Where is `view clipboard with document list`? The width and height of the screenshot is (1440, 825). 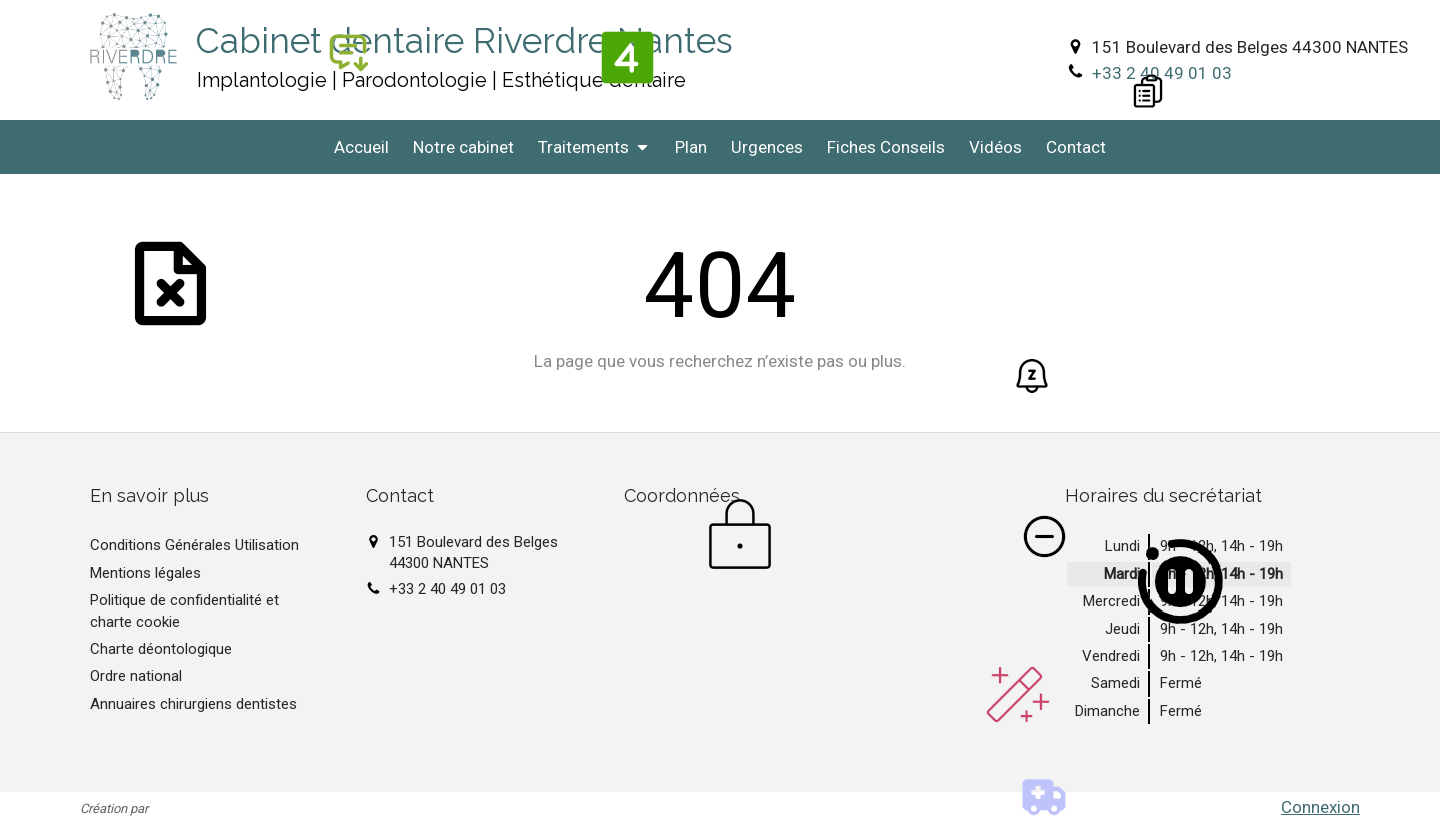
view clipboard with document list is located at coordinates (1148, 91).